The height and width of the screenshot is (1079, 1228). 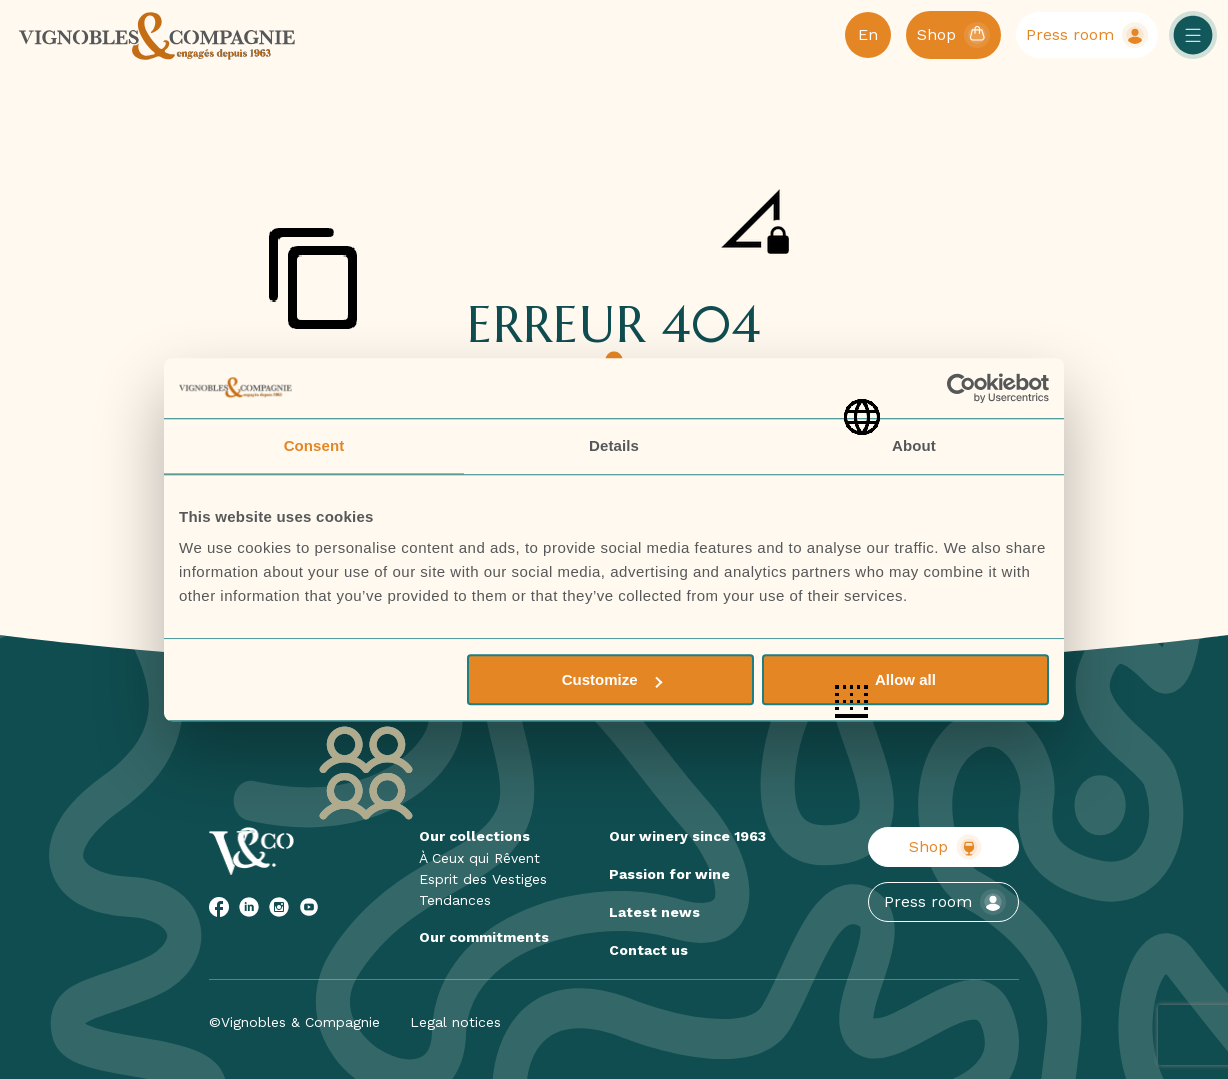 I want to click on network connection is secured or encrypted, so click(x=755, y=223).